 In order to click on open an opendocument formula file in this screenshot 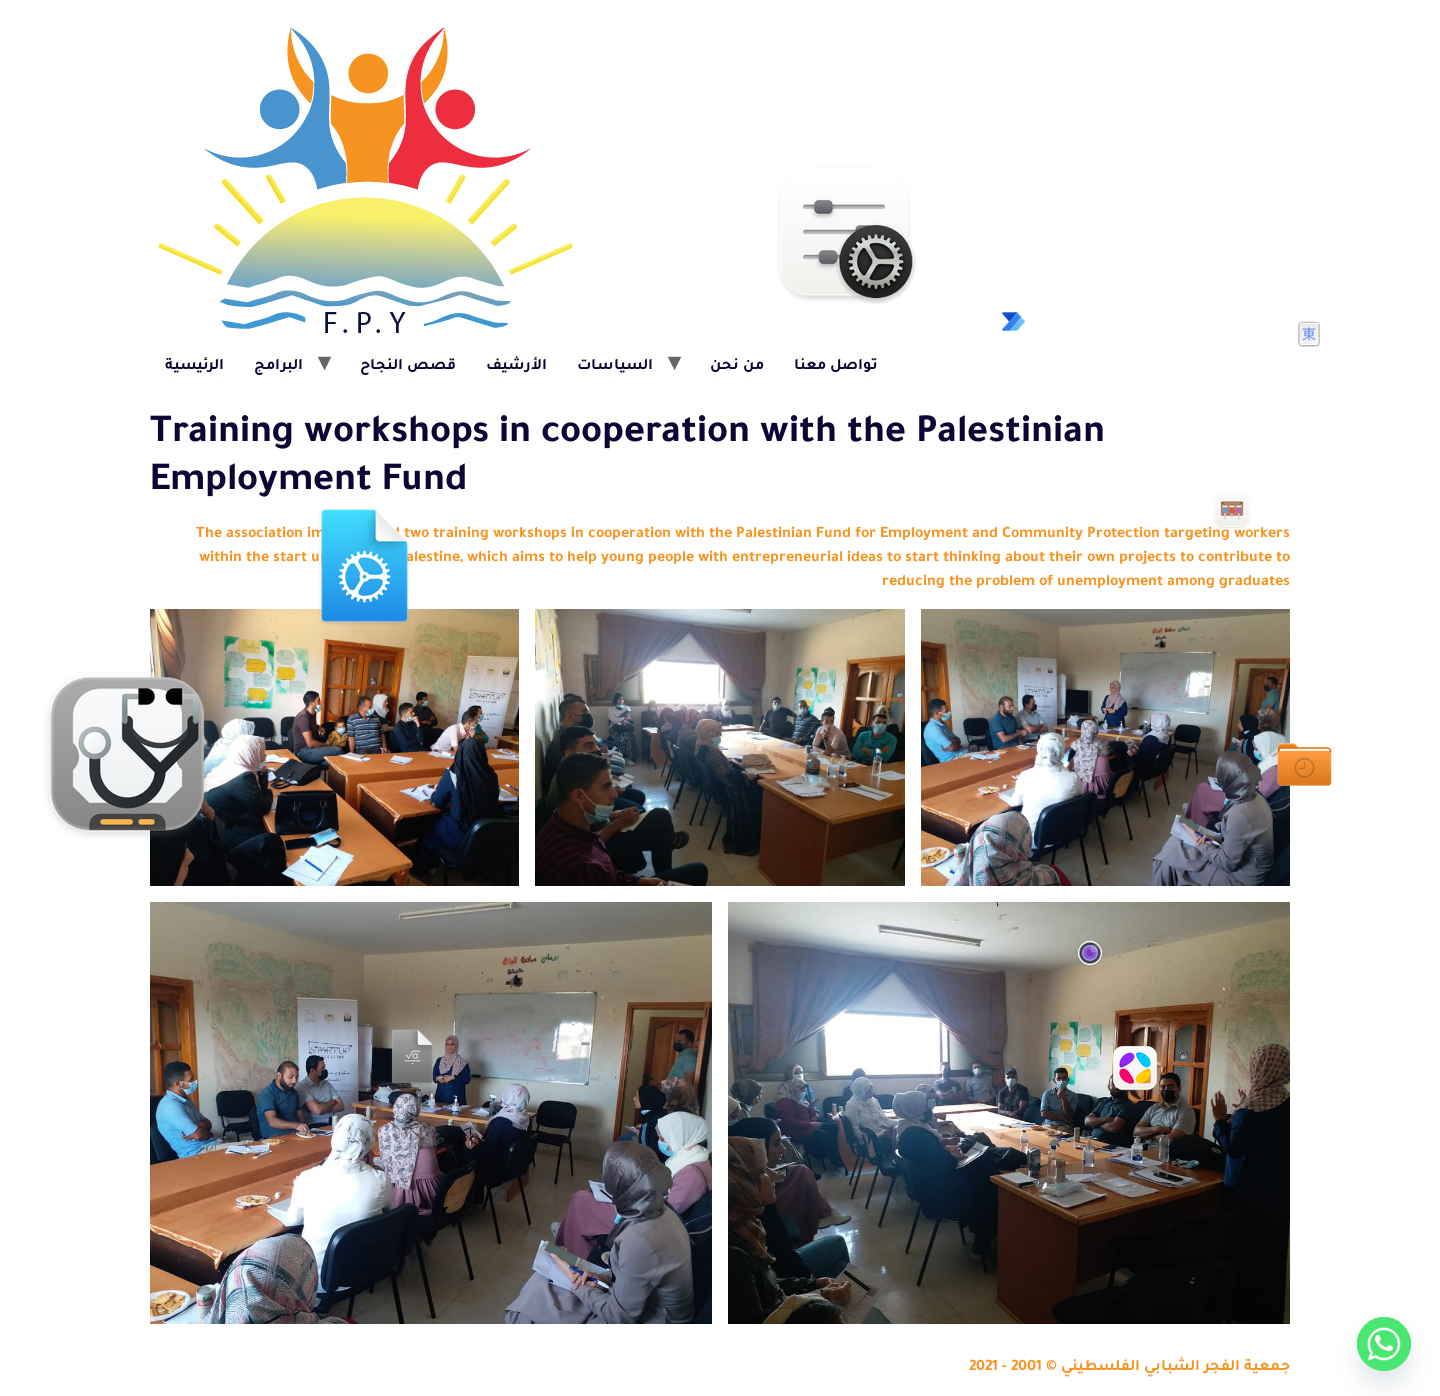, I will do `click(412, 1057)`.